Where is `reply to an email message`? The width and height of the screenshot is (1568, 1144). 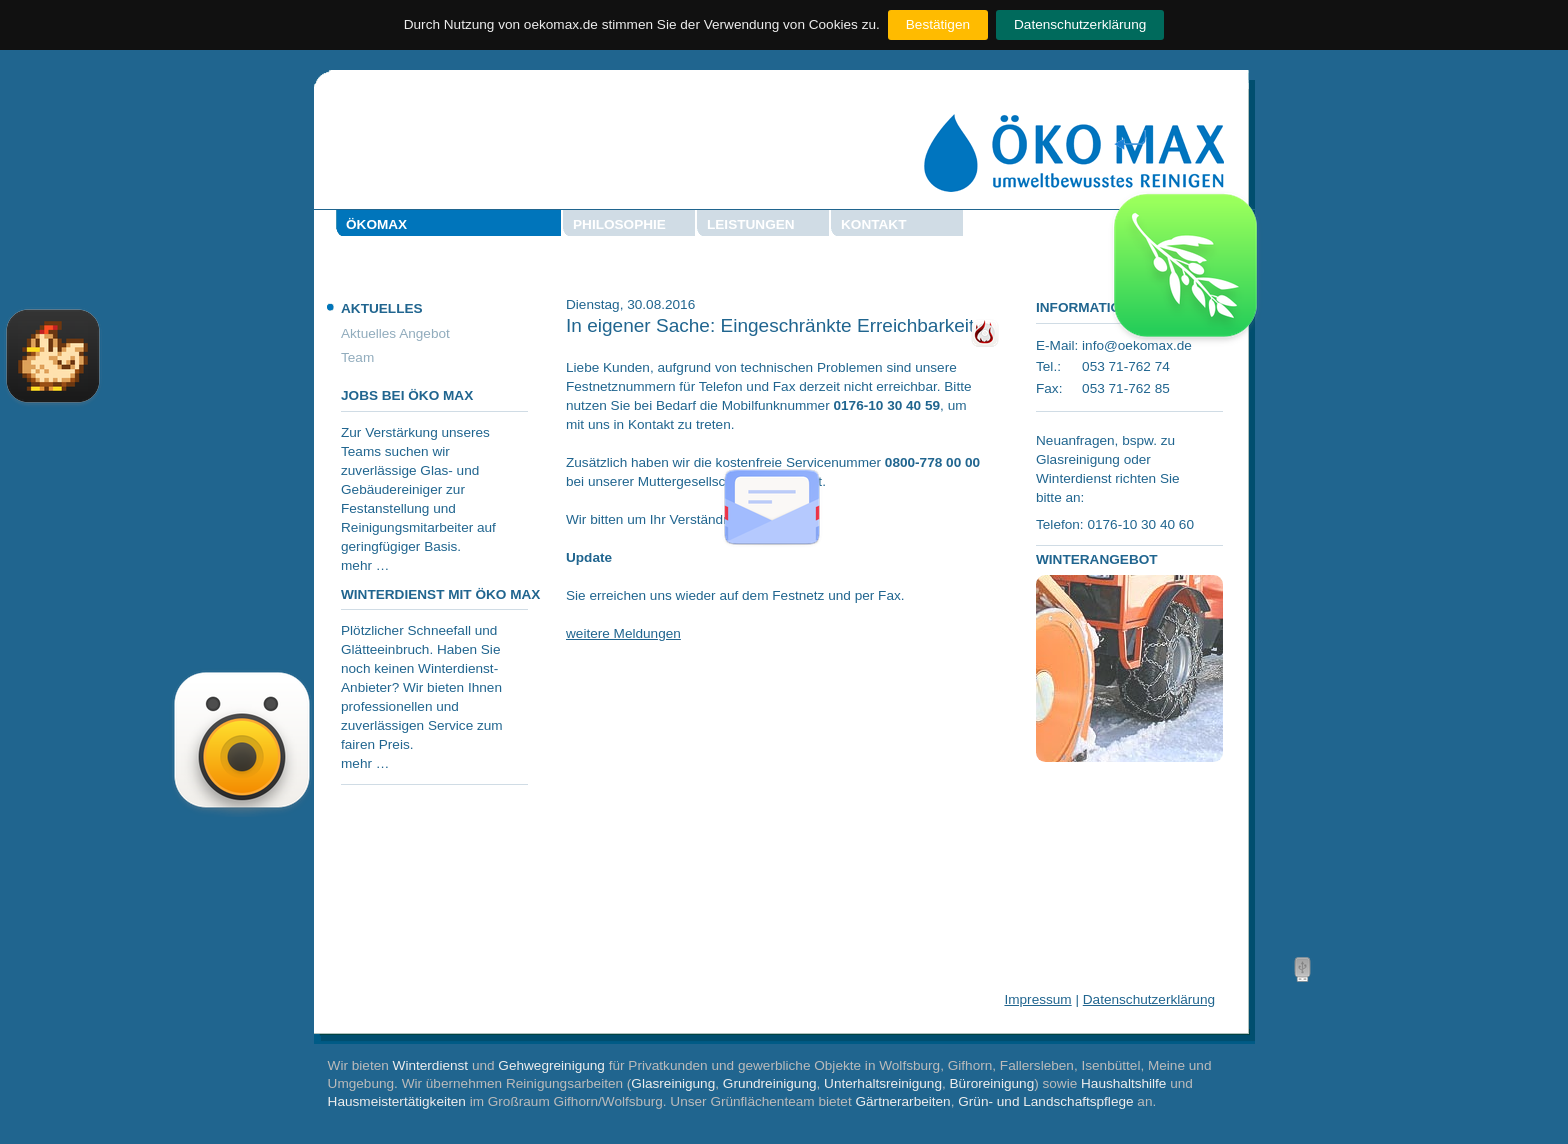
reply to an email message is located at coordinates (1129, 137).